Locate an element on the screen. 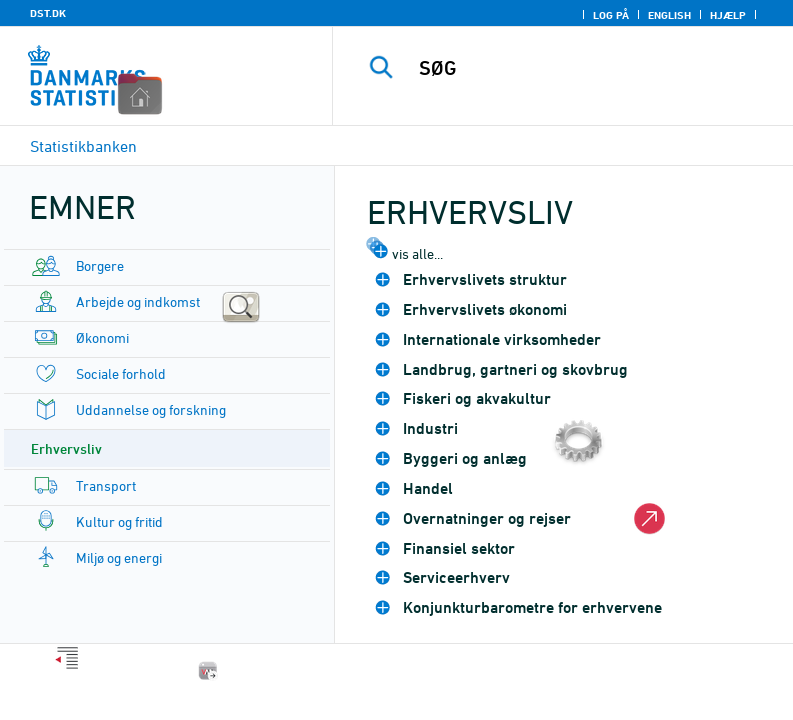  access your home folder is located at coordinates (140, 94).